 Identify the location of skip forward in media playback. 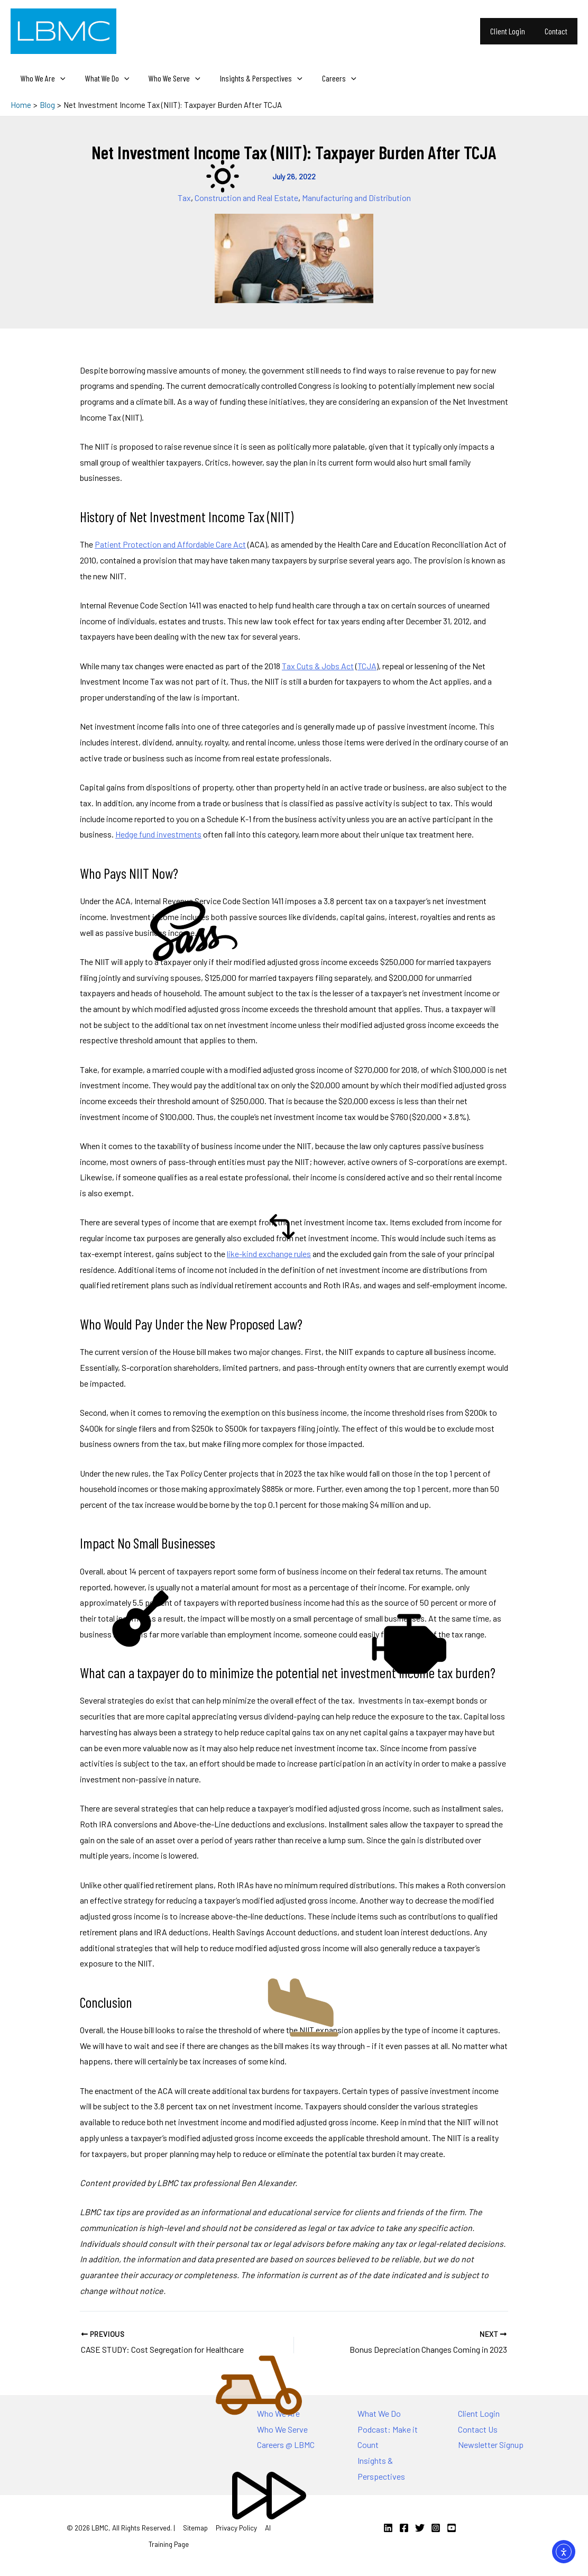
(264, 2496).